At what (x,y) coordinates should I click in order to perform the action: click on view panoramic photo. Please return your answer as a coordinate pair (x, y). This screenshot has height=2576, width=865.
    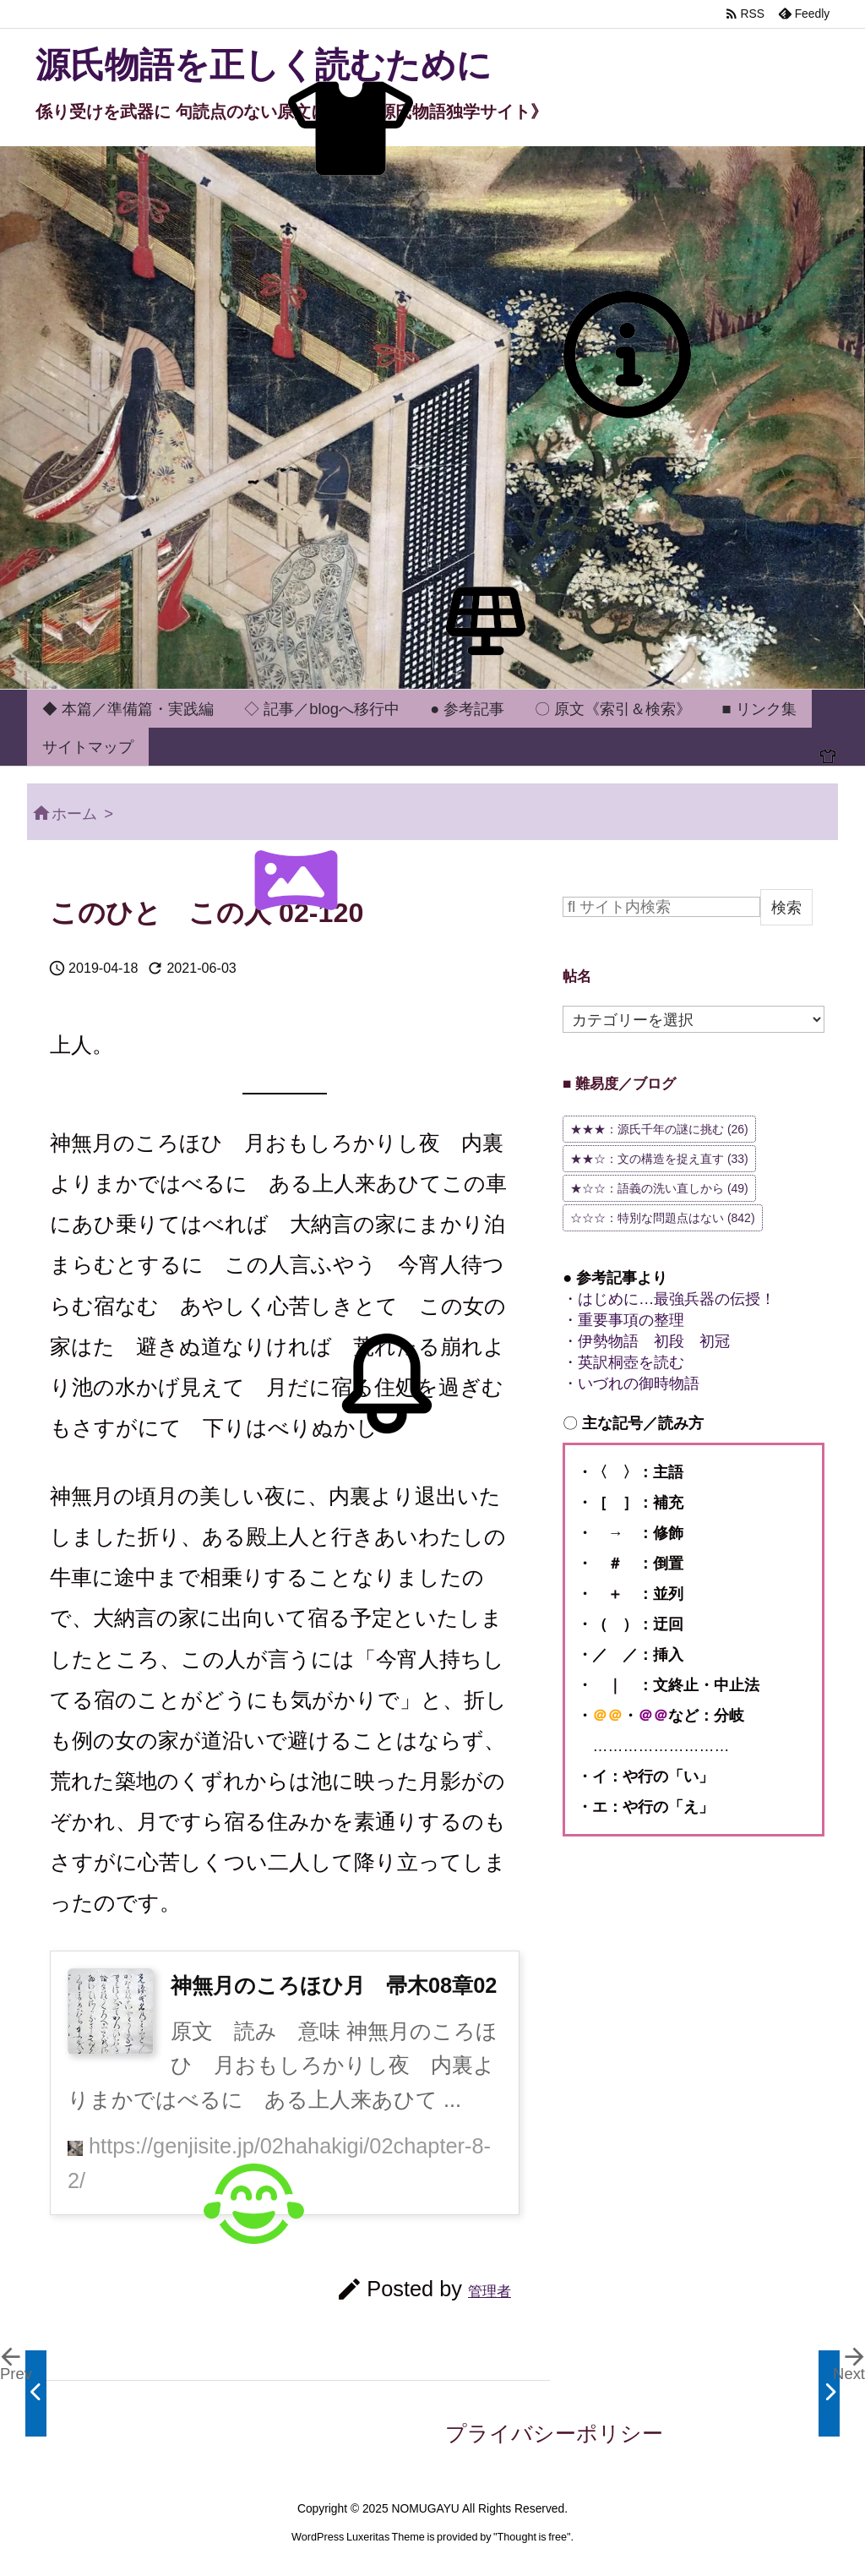
    Looking at the image, I should click on (296, 880).